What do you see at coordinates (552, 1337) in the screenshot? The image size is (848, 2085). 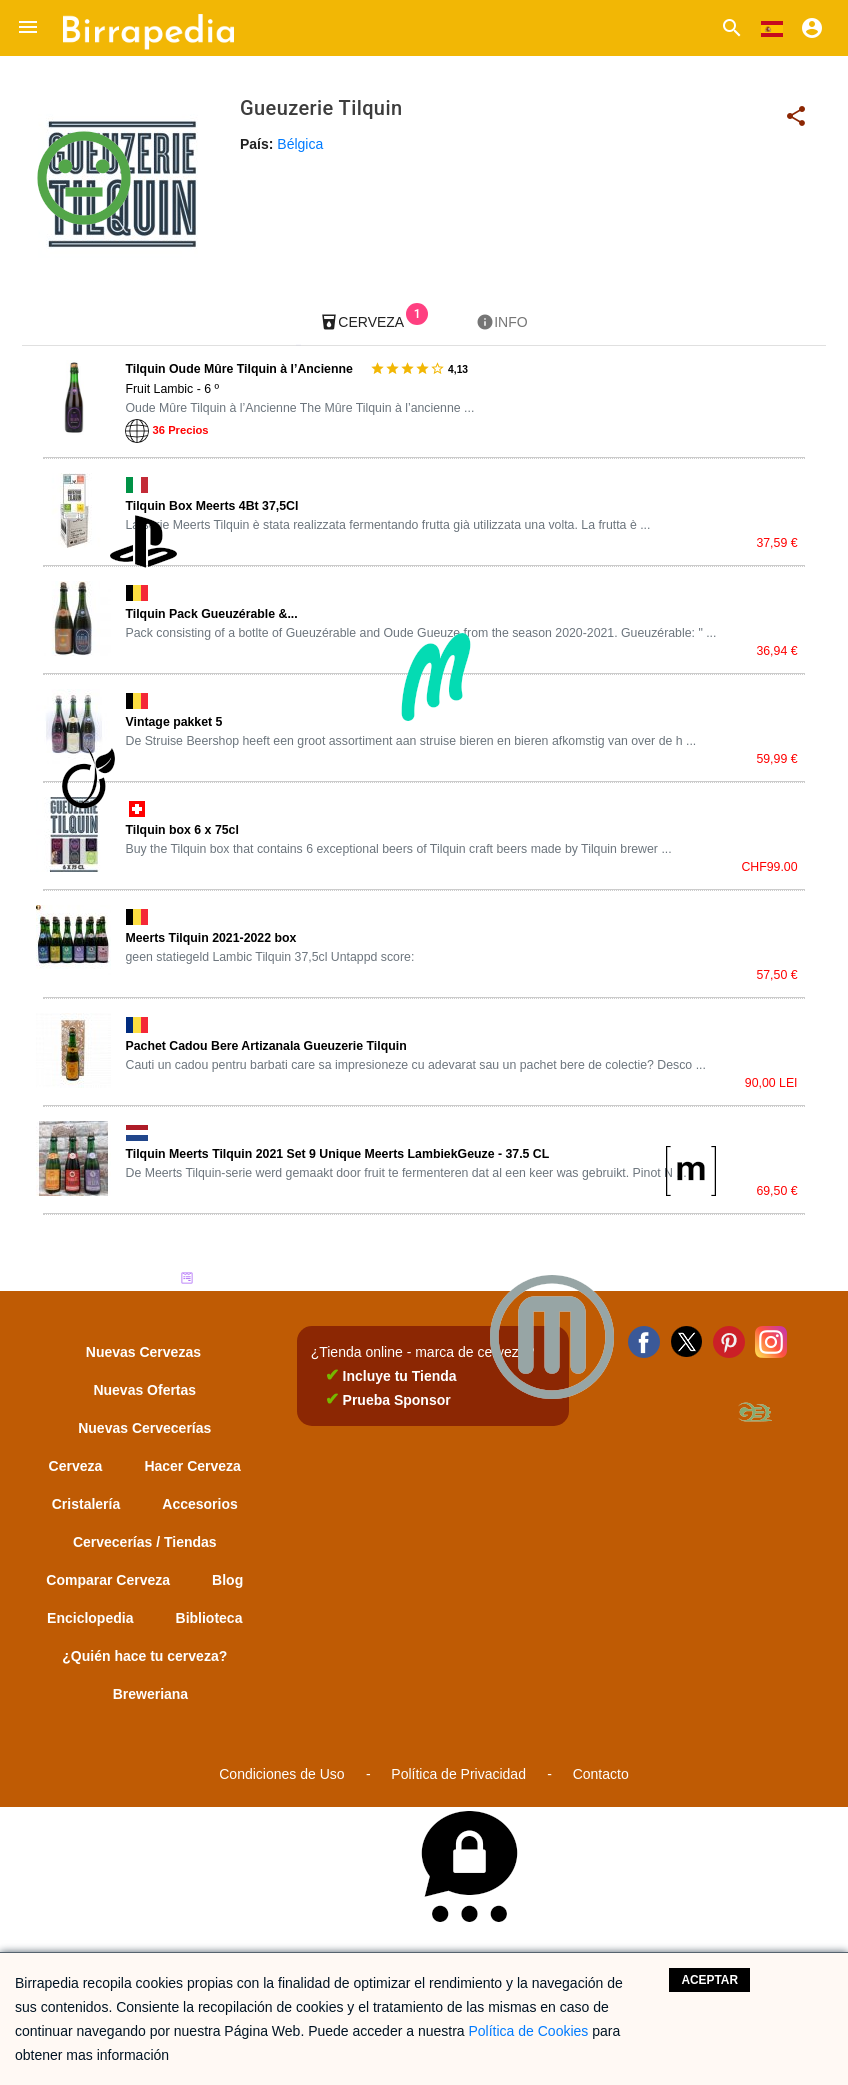 I see `makerbot logo` at bounding box center [552, 1337].